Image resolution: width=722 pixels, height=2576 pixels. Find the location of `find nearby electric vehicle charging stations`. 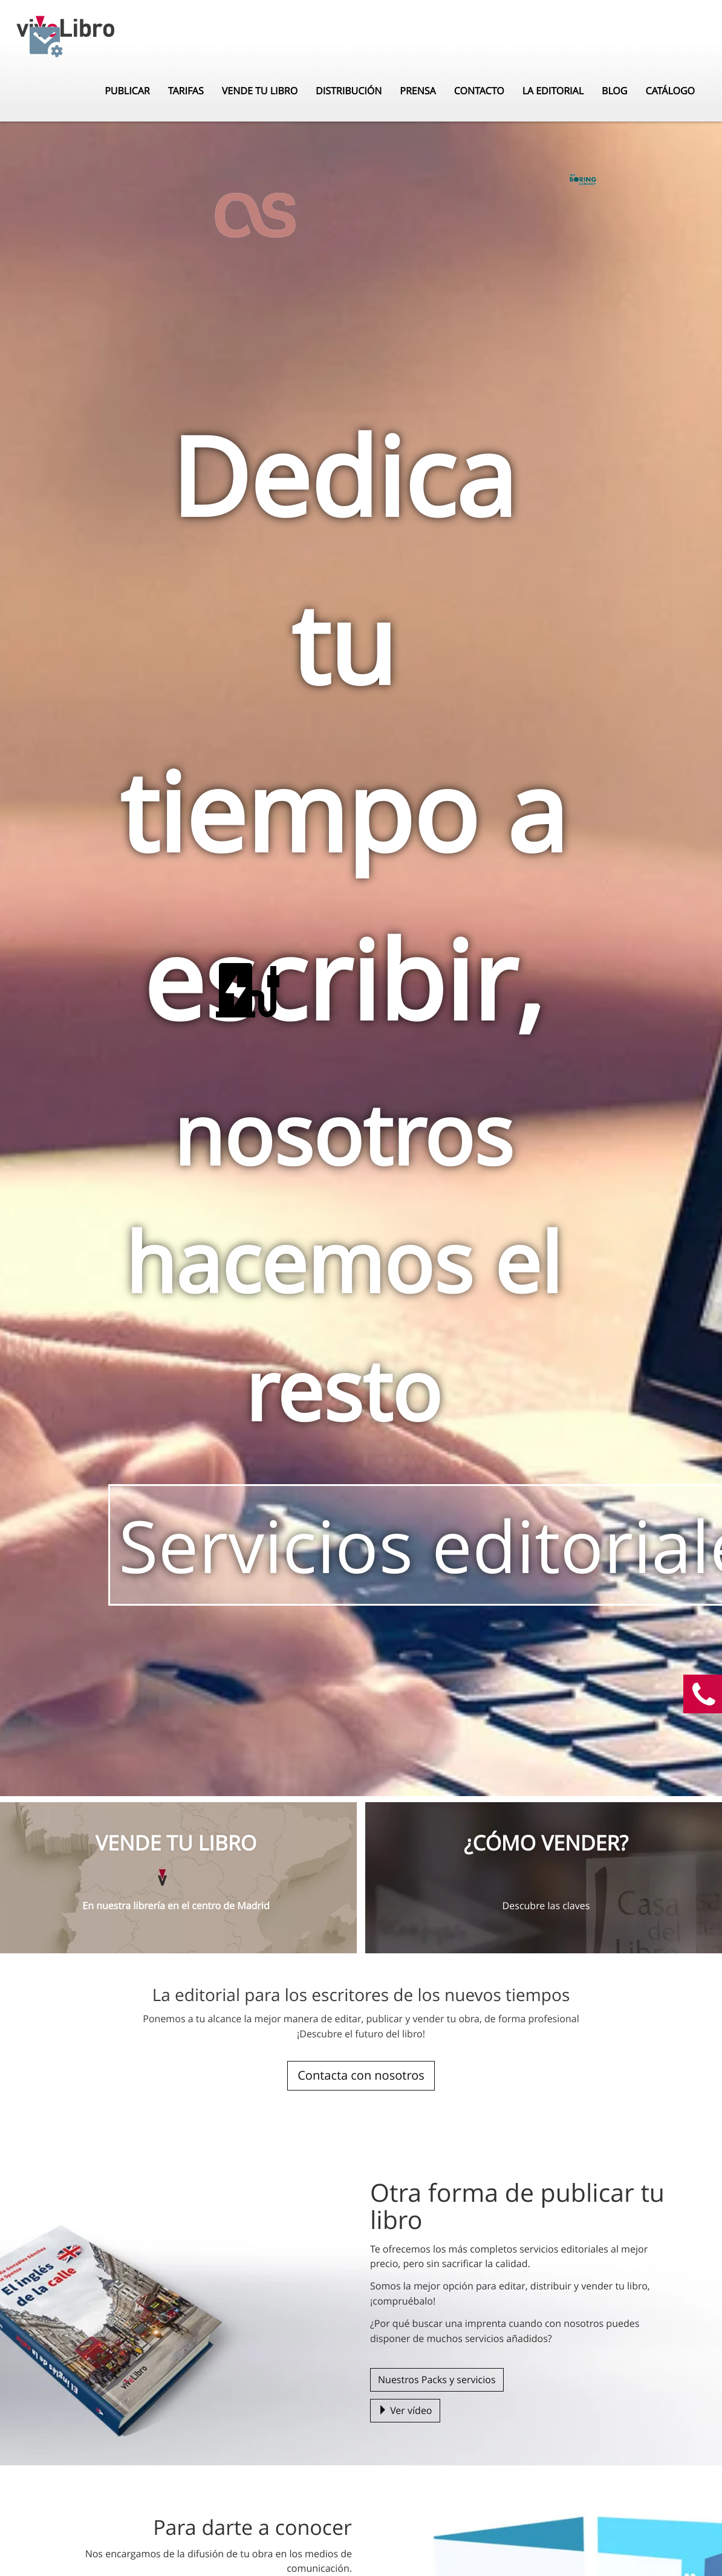

find nearby electric vehicle charging stations is located at coordinates (246, 990).